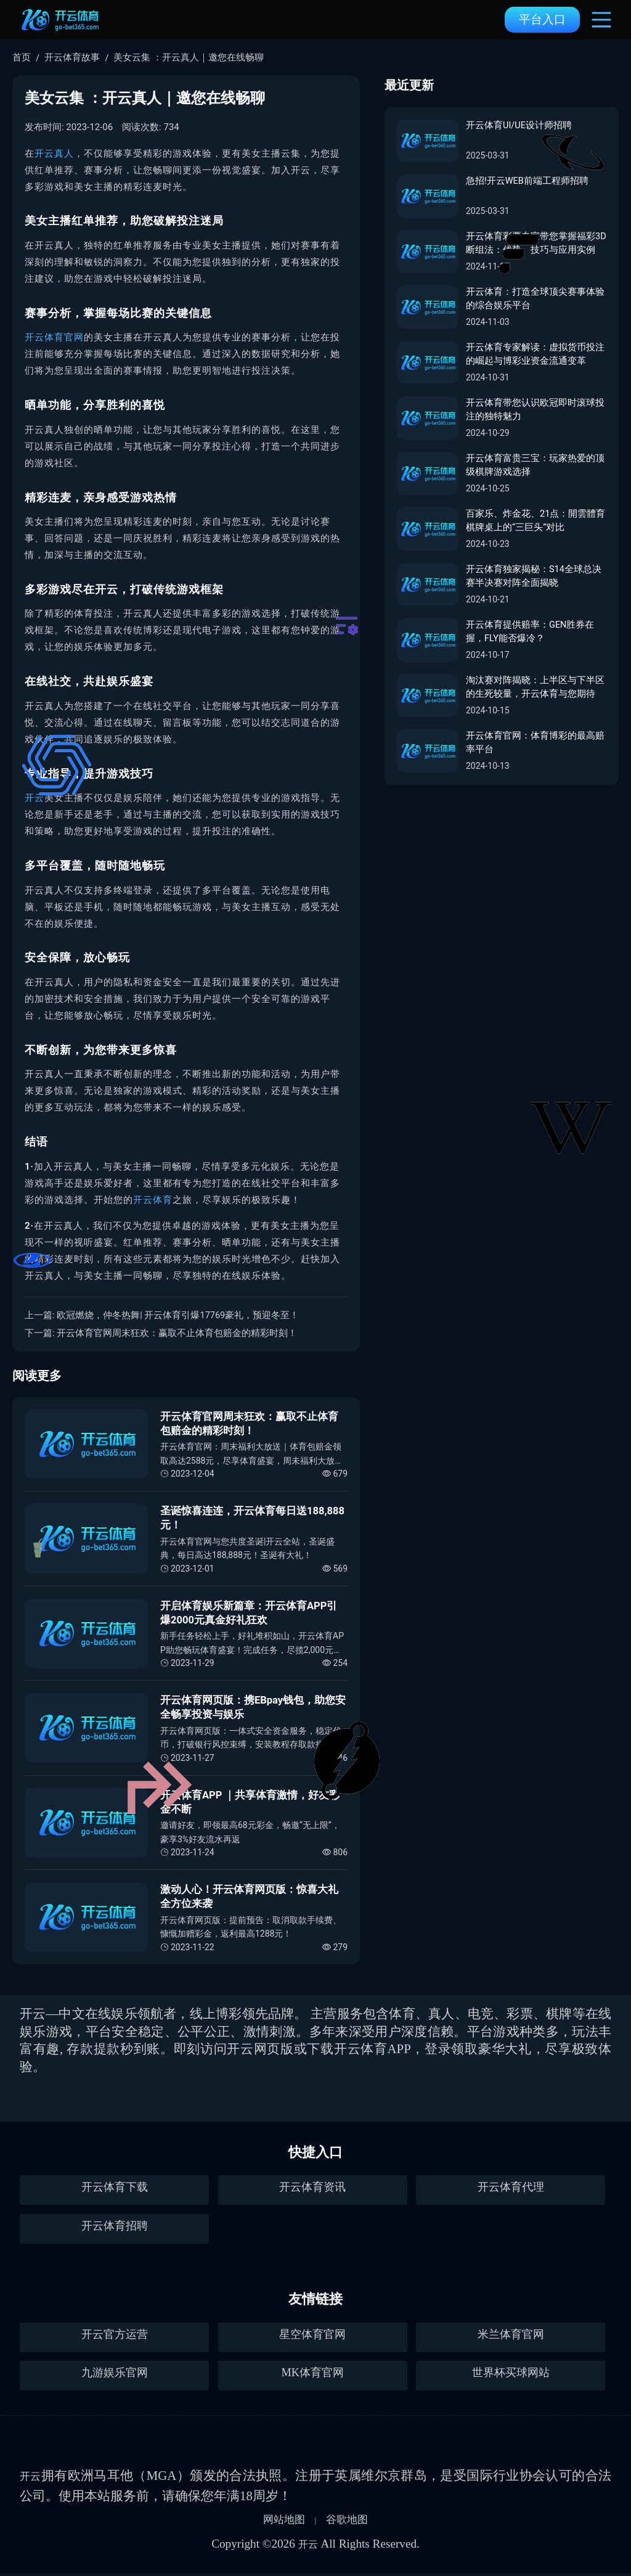  What do you see at coordinates (573, 152) in the screenshot?
I see `saturn brand logo` at bounding box center [573, 152].